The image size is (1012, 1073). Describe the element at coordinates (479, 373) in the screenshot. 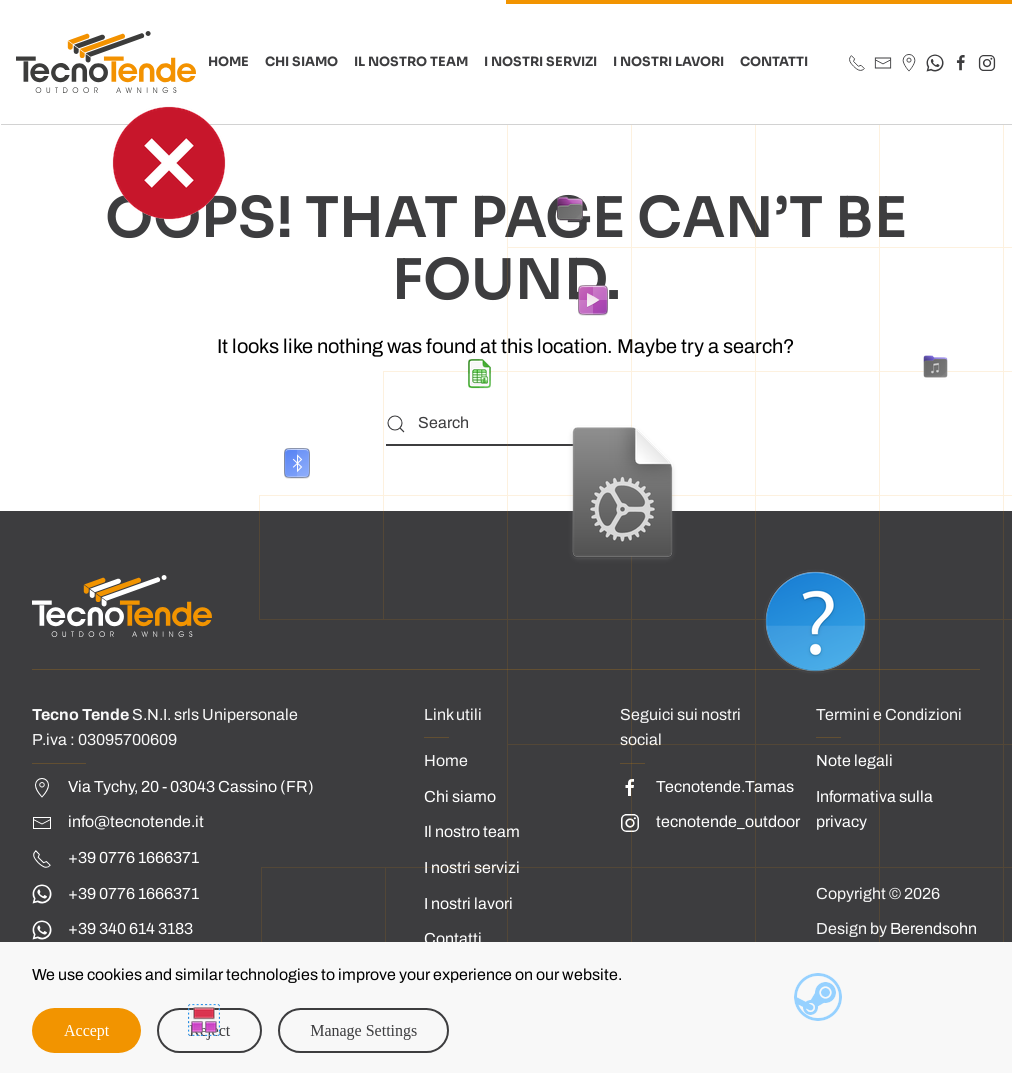

I see `open a libreoffice calc spreadsheet file` at that location.